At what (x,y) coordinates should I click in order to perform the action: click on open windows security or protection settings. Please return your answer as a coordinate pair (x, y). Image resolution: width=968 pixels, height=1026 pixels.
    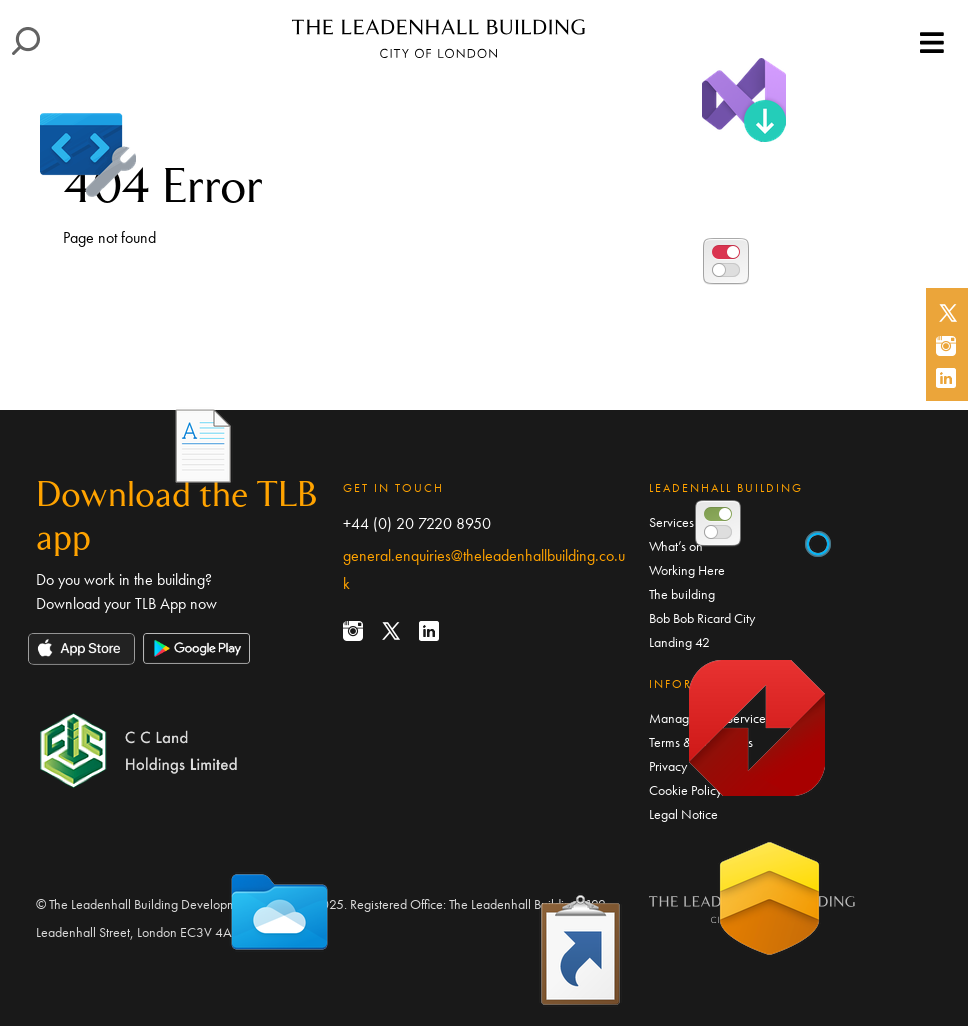
    Looking at the image, I should click on (769, 898).